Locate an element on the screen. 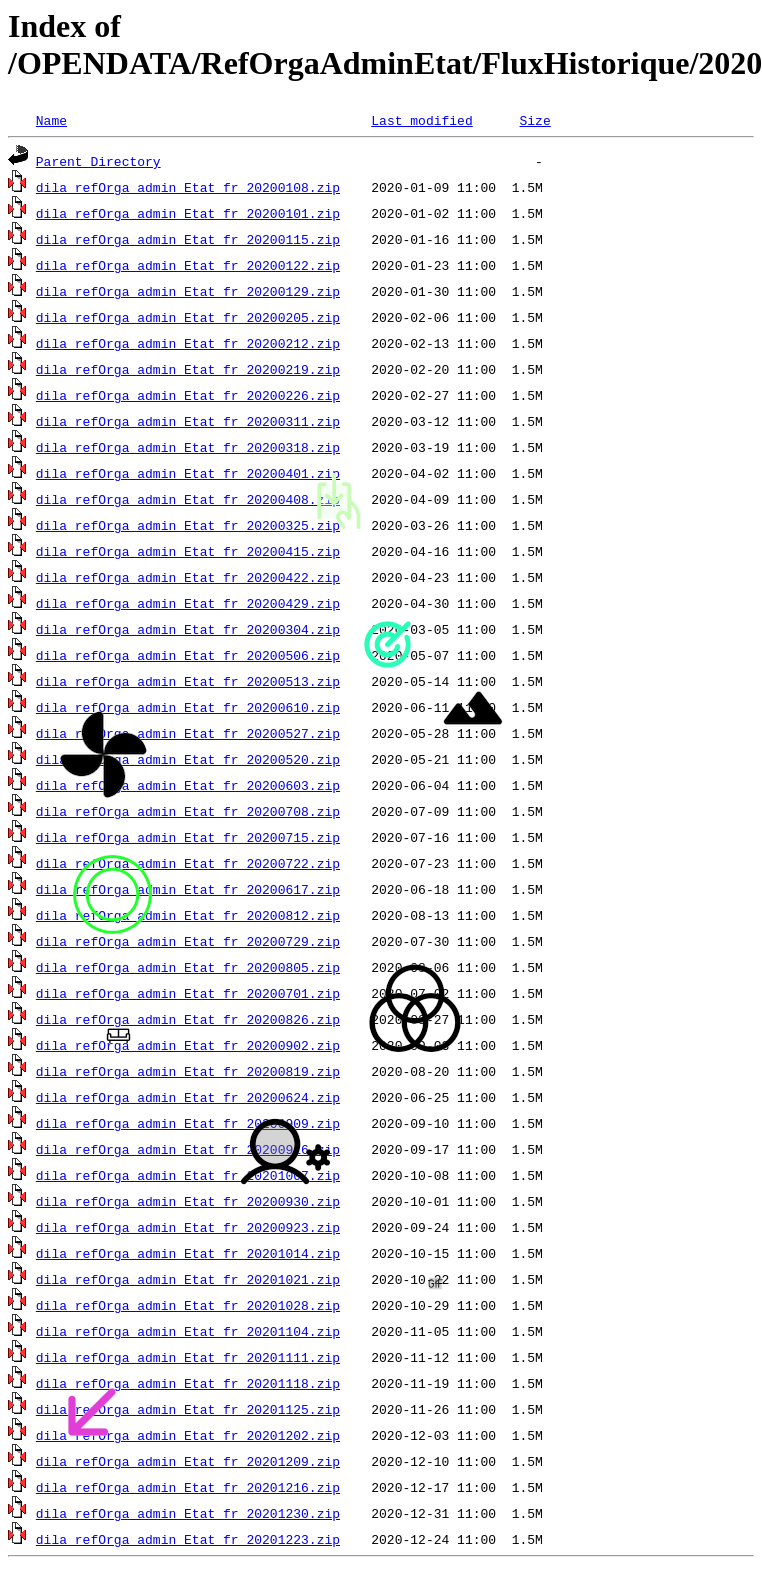  access toys or games category is located at coordinates (103, 754).